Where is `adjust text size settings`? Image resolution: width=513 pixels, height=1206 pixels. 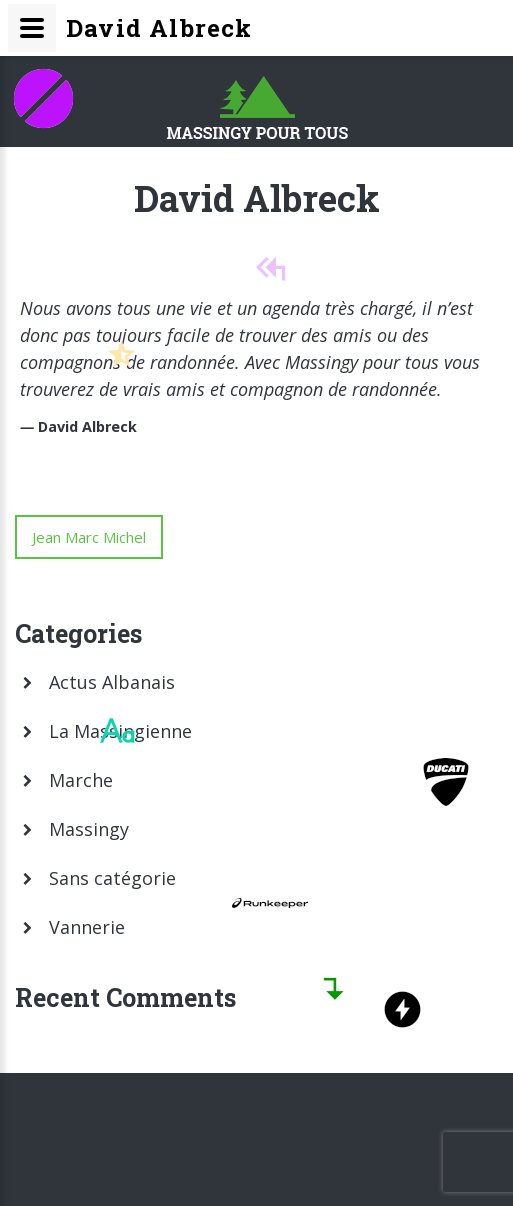
adjust text size settings is located at coordinates (117, 730).